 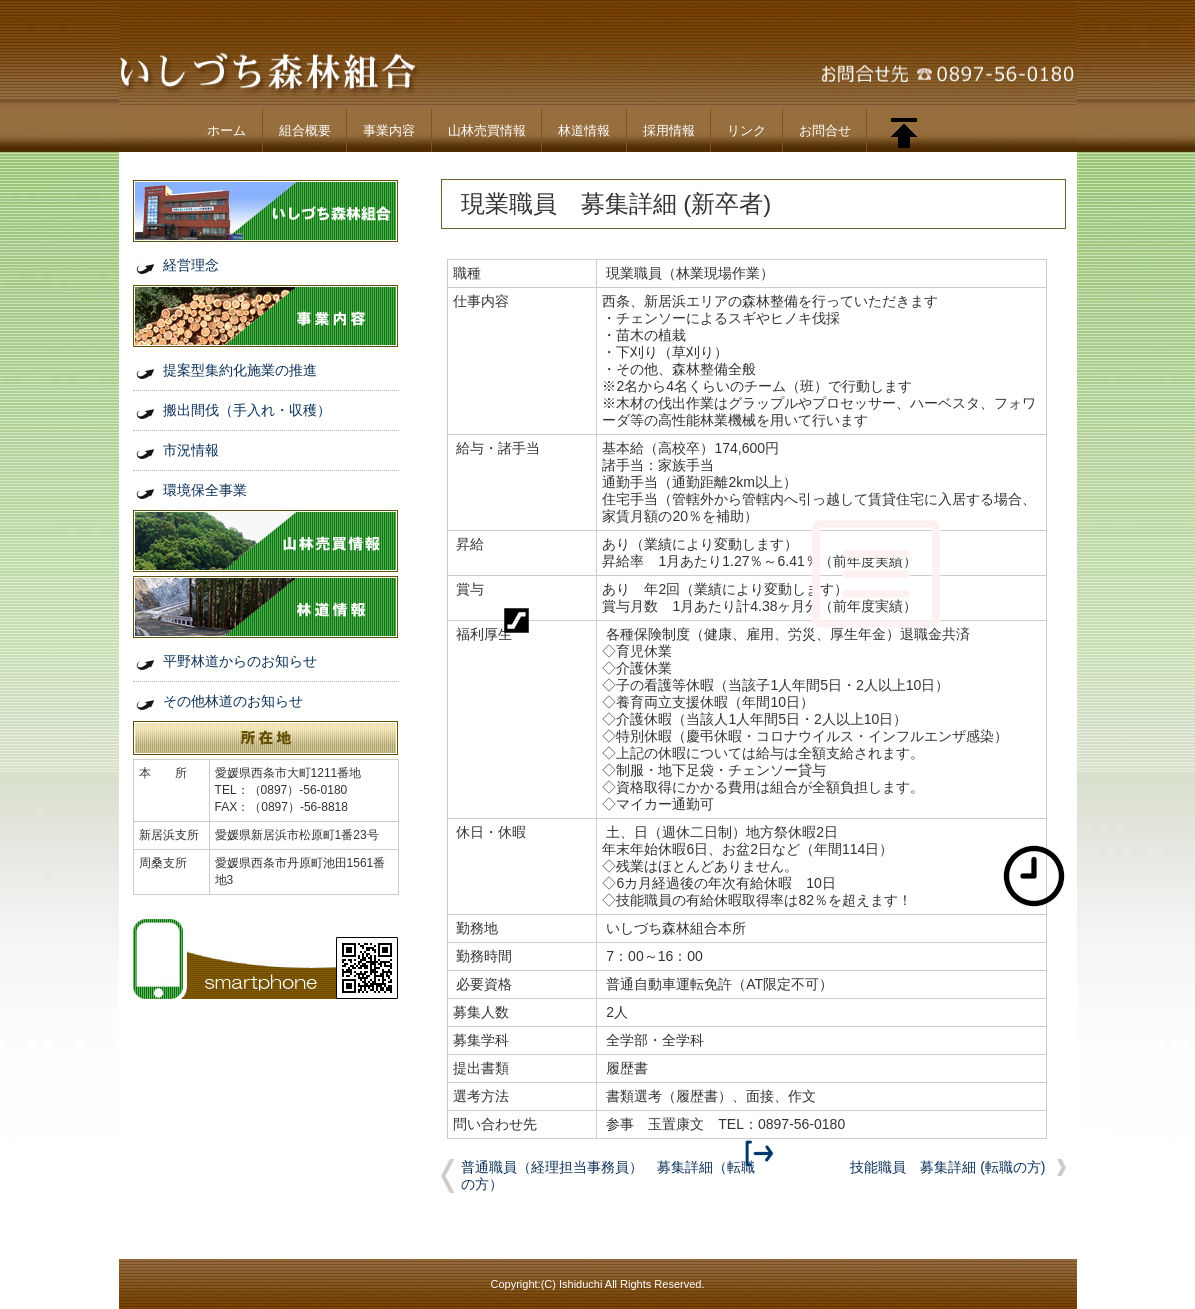 I want to click on publish or upload content, so click(x=904, y=133).